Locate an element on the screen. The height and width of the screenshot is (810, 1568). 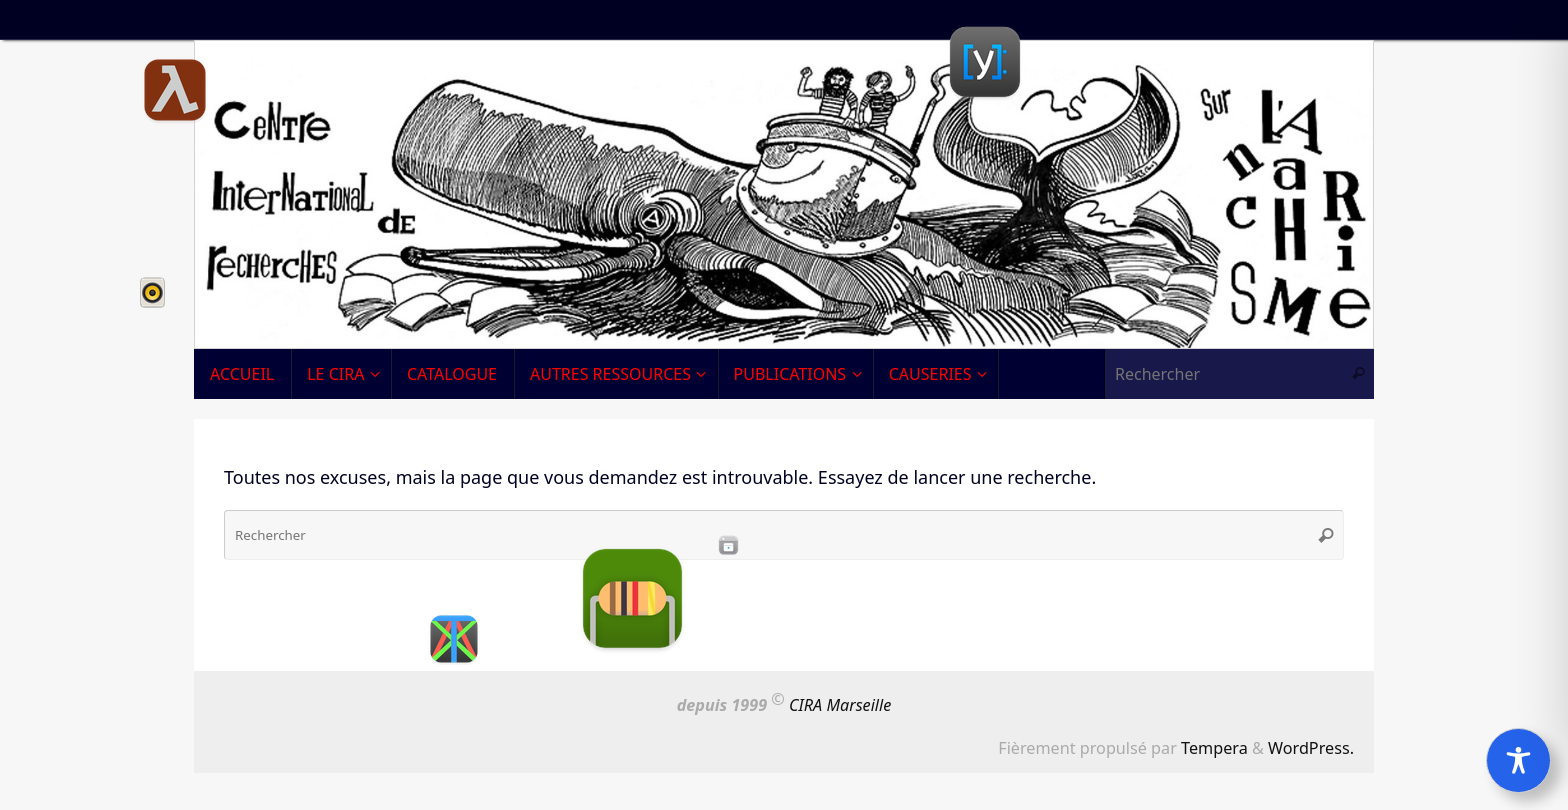
open ColorCode app is located at coordinates (632, 598).